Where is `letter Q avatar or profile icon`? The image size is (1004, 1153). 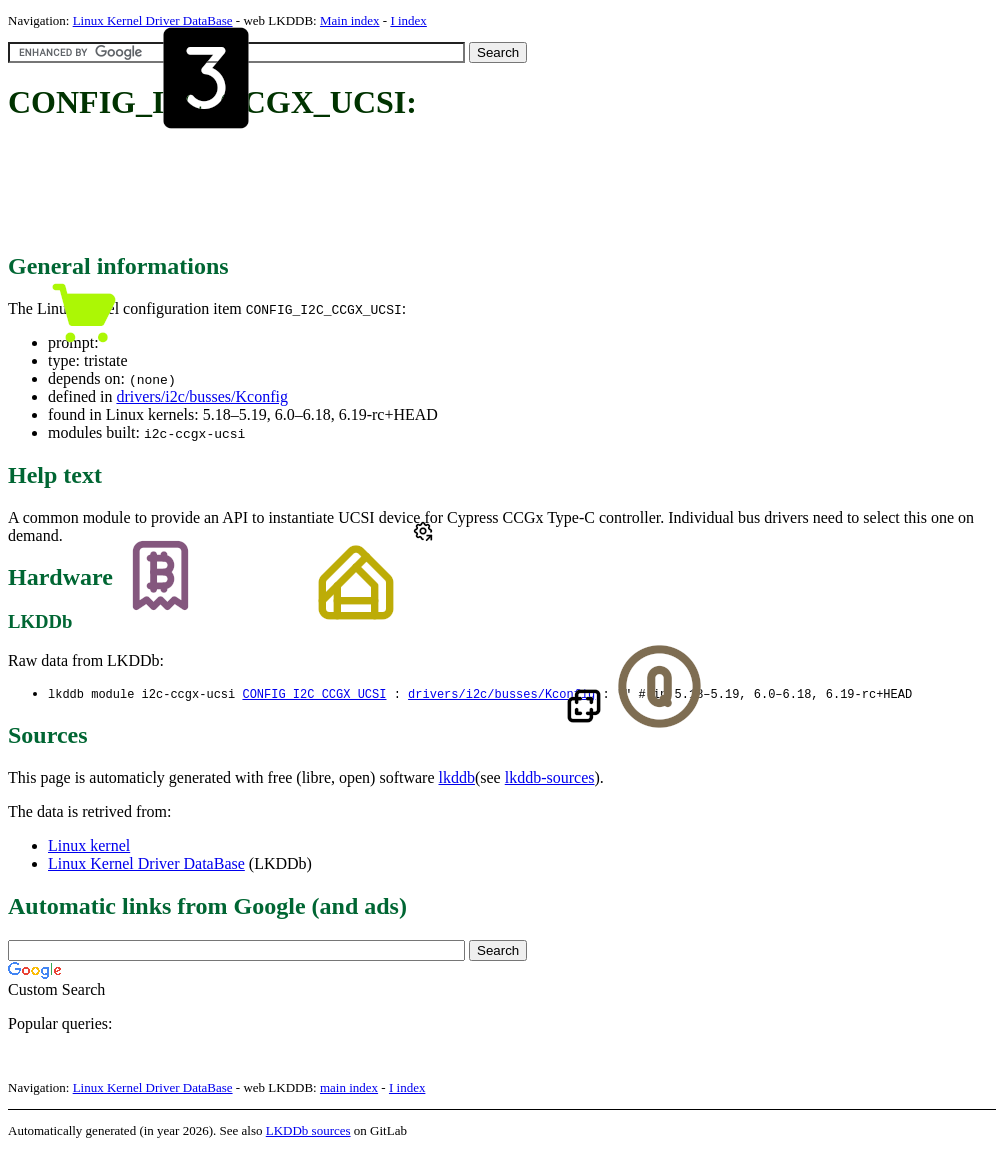
letter Q avatar or profile icon is located at coordinates (659, 686).